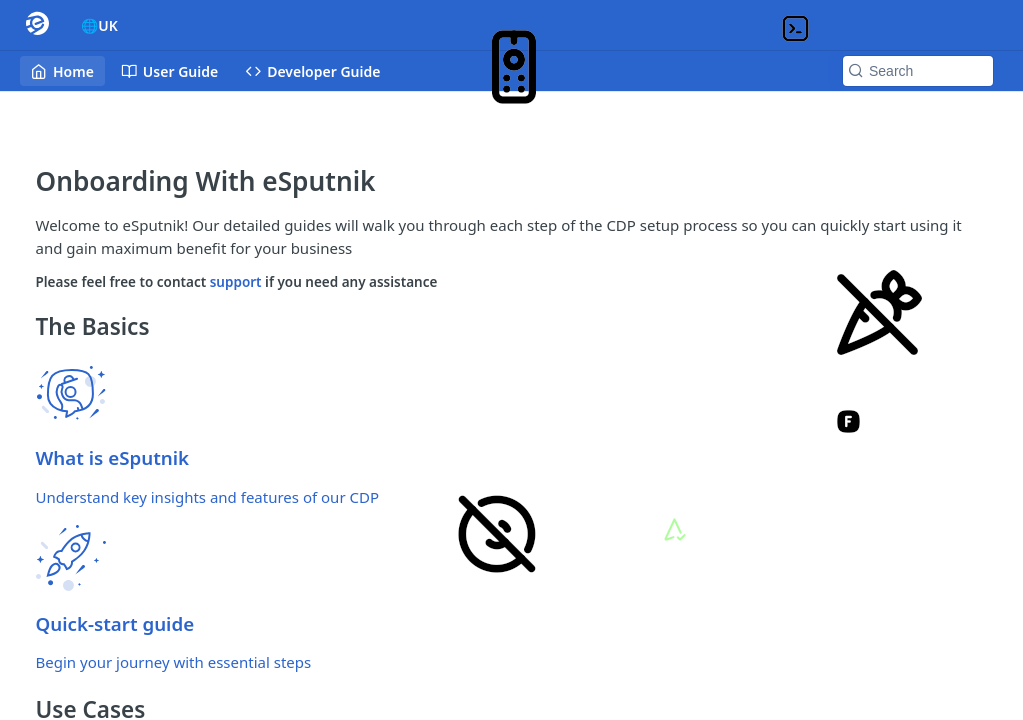 This screenshot has height=720, width=1023. I want to click on tabler icons brand logo, so click(795, 28).